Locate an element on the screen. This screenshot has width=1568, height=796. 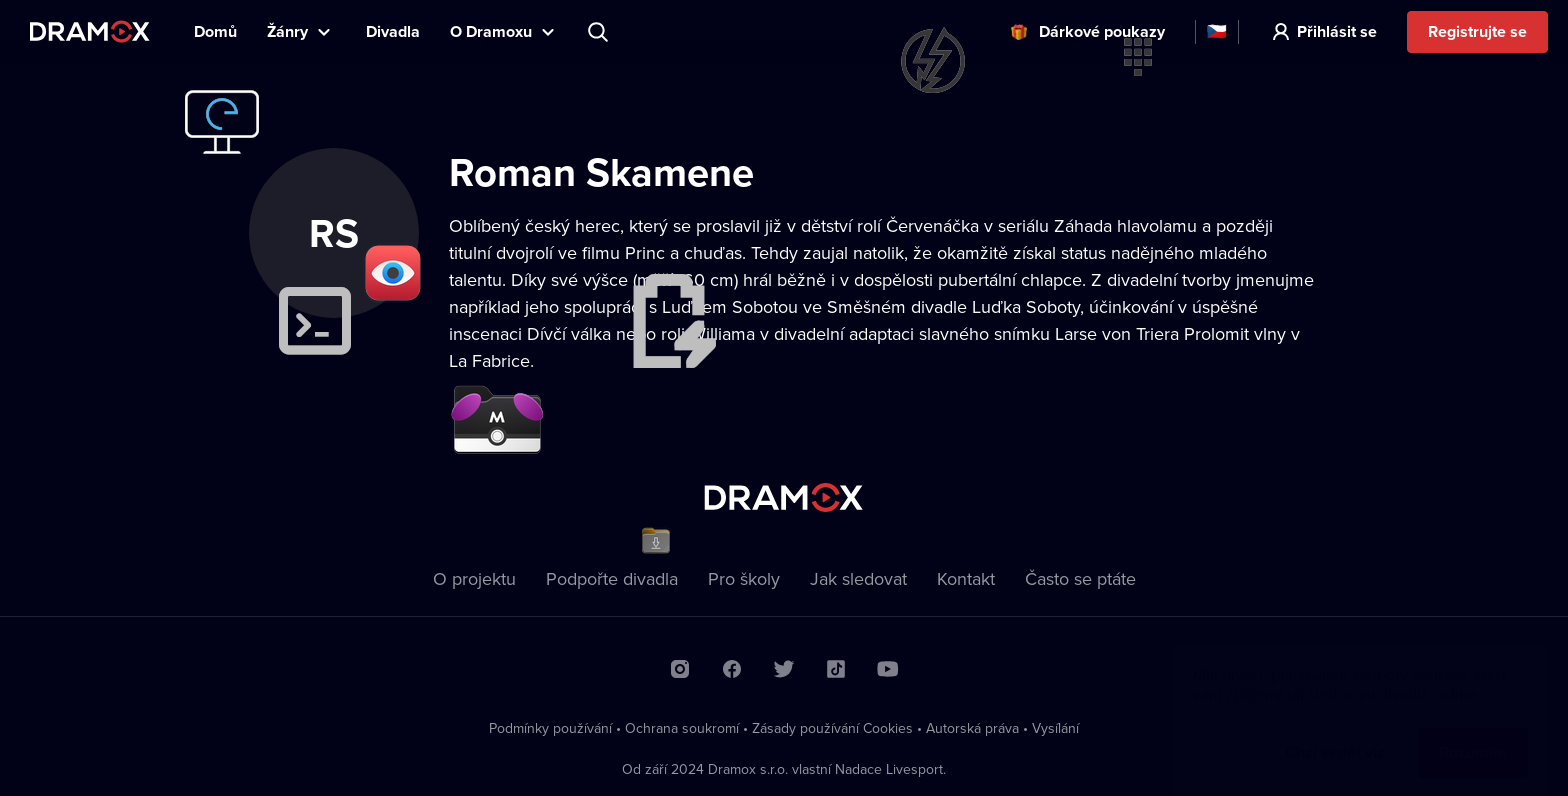
access your downloads folder is located at coordinates (656, 540).